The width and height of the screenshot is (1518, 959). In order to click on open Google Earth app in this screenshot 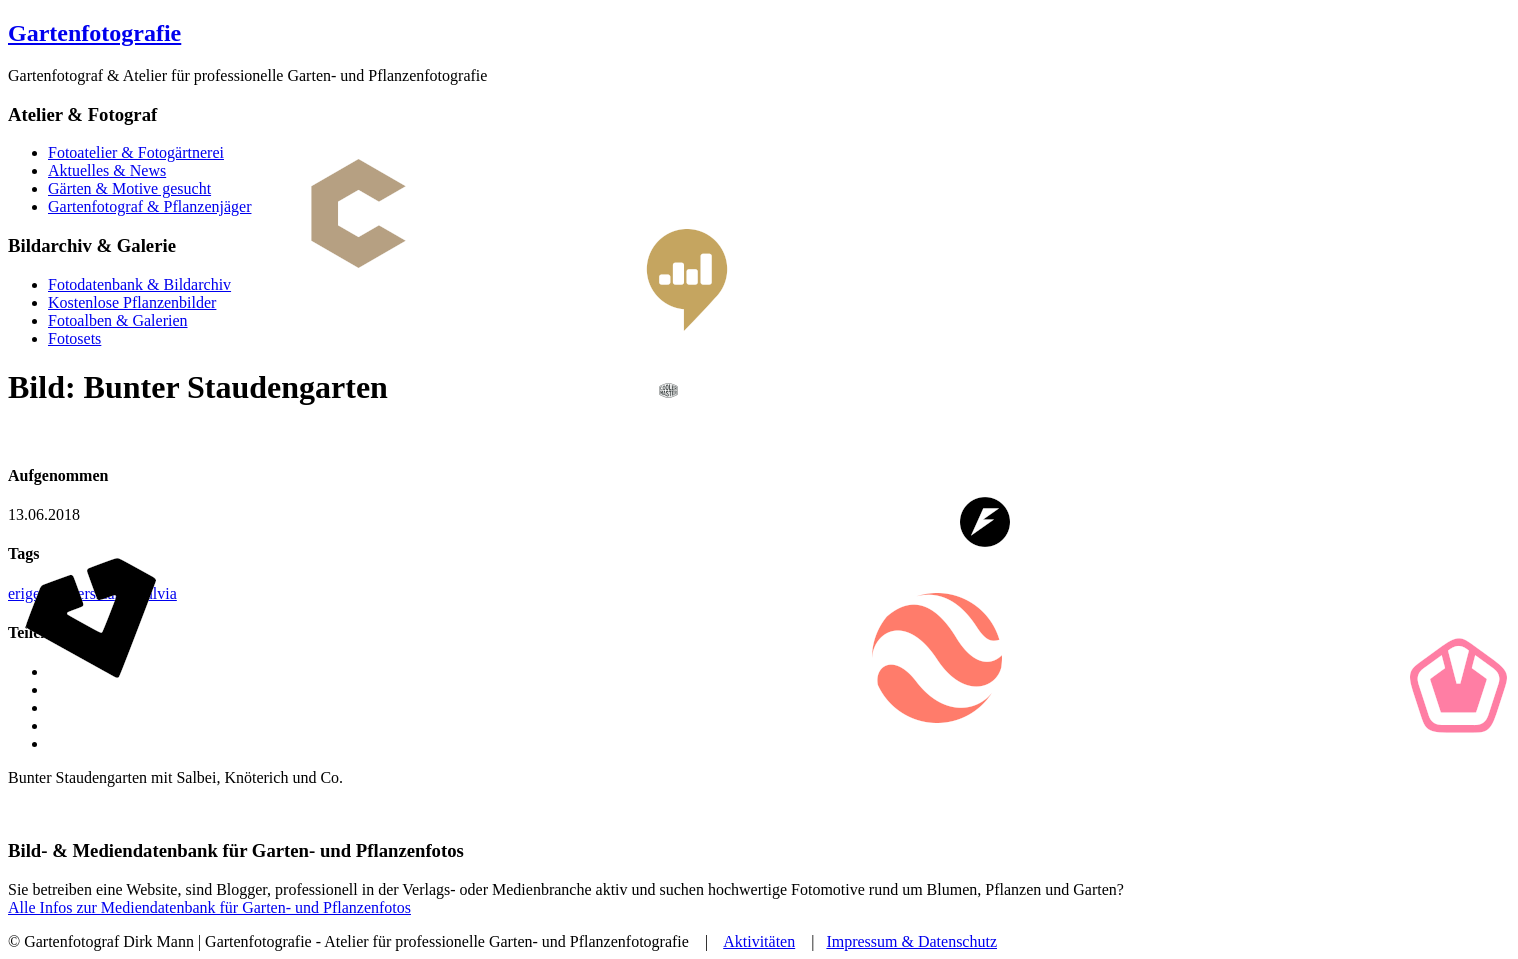, I will do `click(937, 658)`.